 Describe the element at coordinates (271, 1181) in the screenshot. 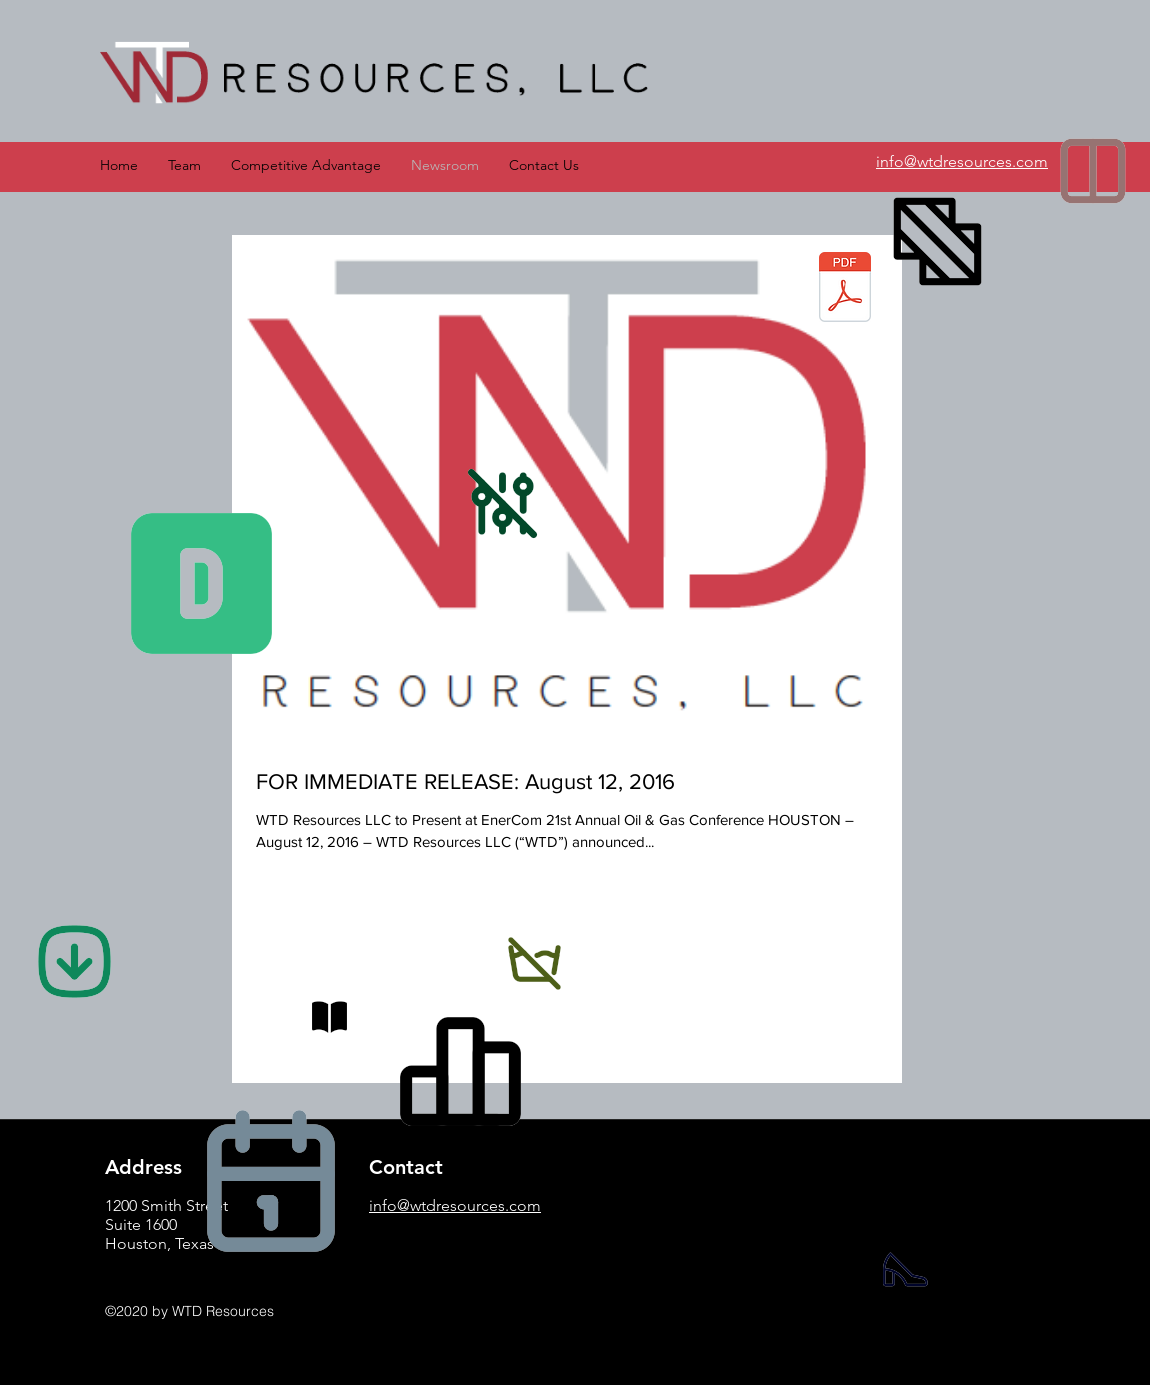

I see `view or open the calendar` at that location.